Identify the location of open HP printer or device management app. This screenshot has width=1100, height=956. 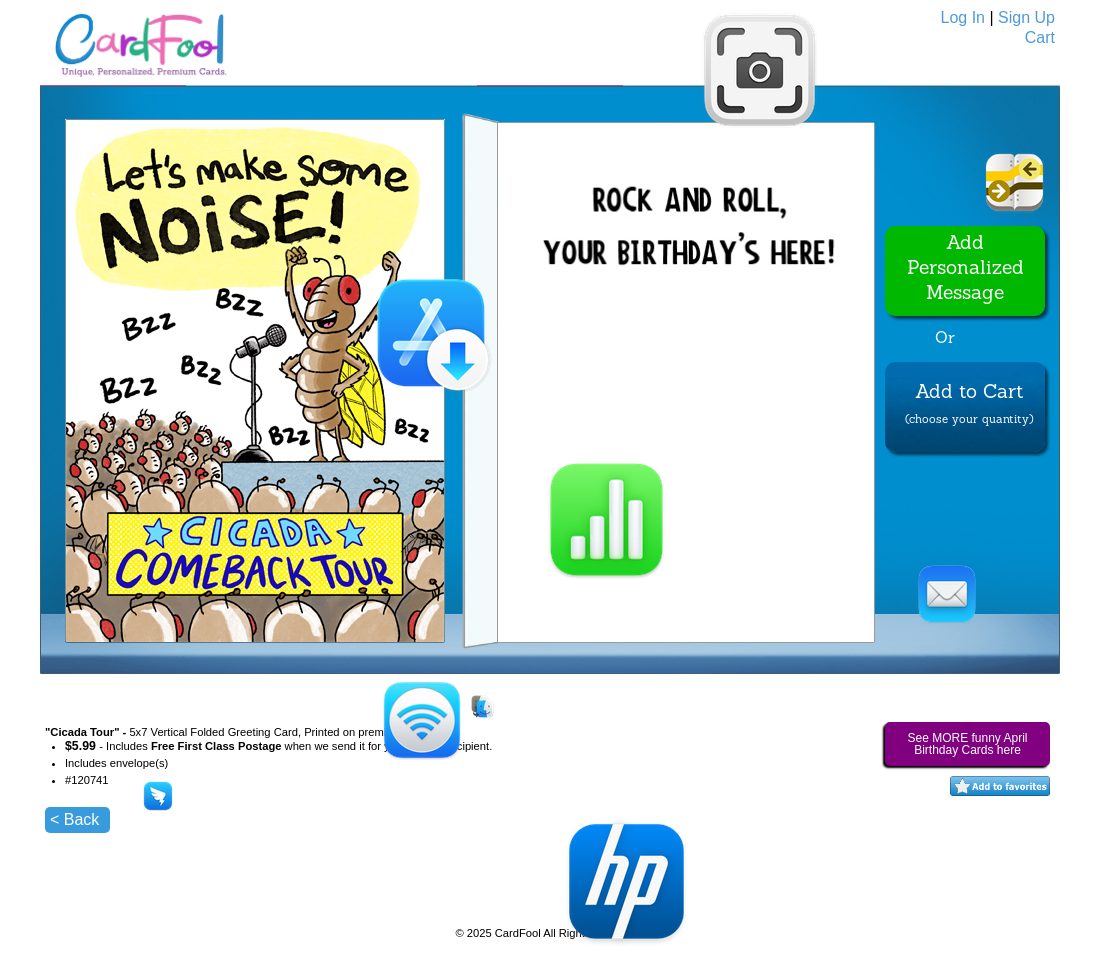
(626, 881).